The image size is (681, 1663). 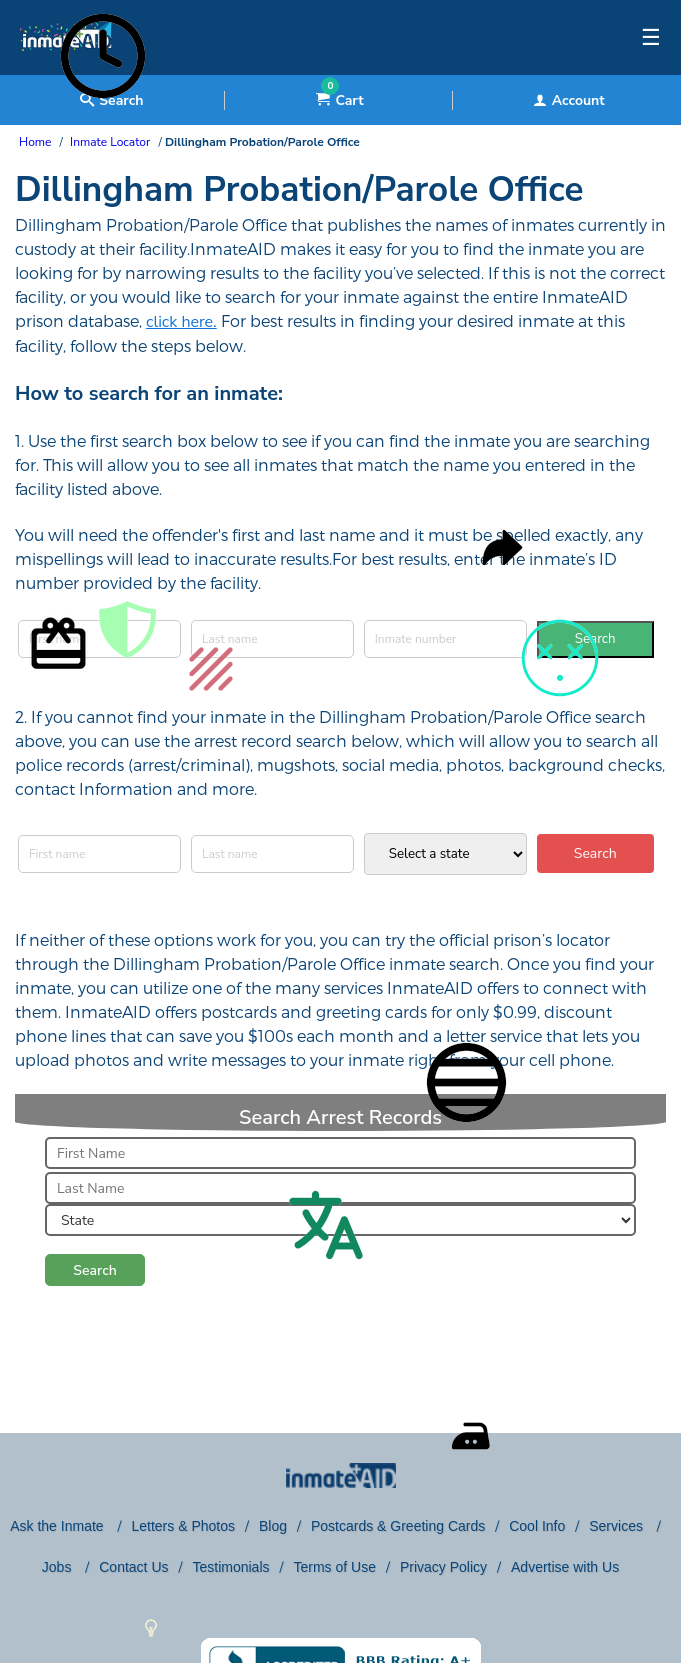 What do you see at coordinates (211, 669) in the screenshot?
I see `change background style or pattern` at bounding box center [211, 669].